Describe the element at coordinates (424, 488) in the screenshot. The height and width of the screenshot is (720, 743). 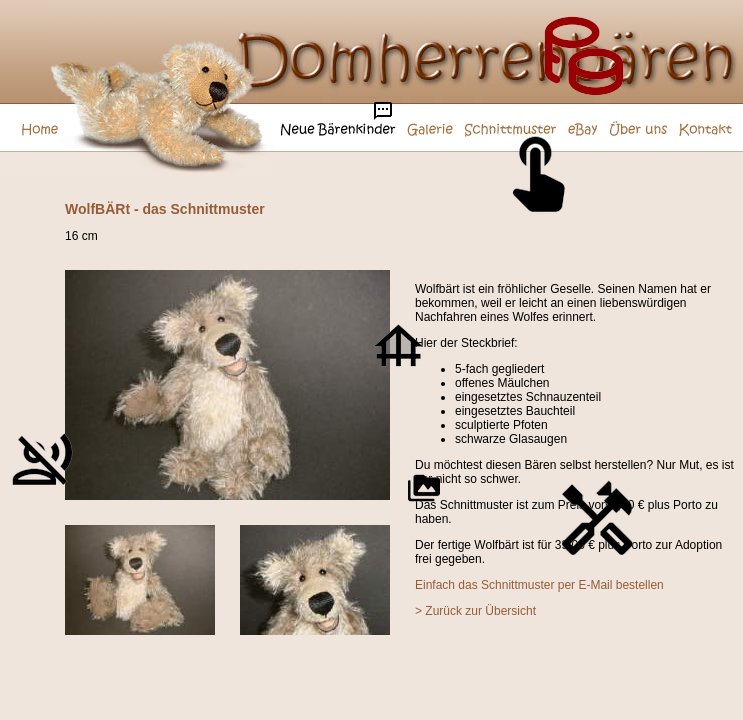
I see `access your photo library` at that location.